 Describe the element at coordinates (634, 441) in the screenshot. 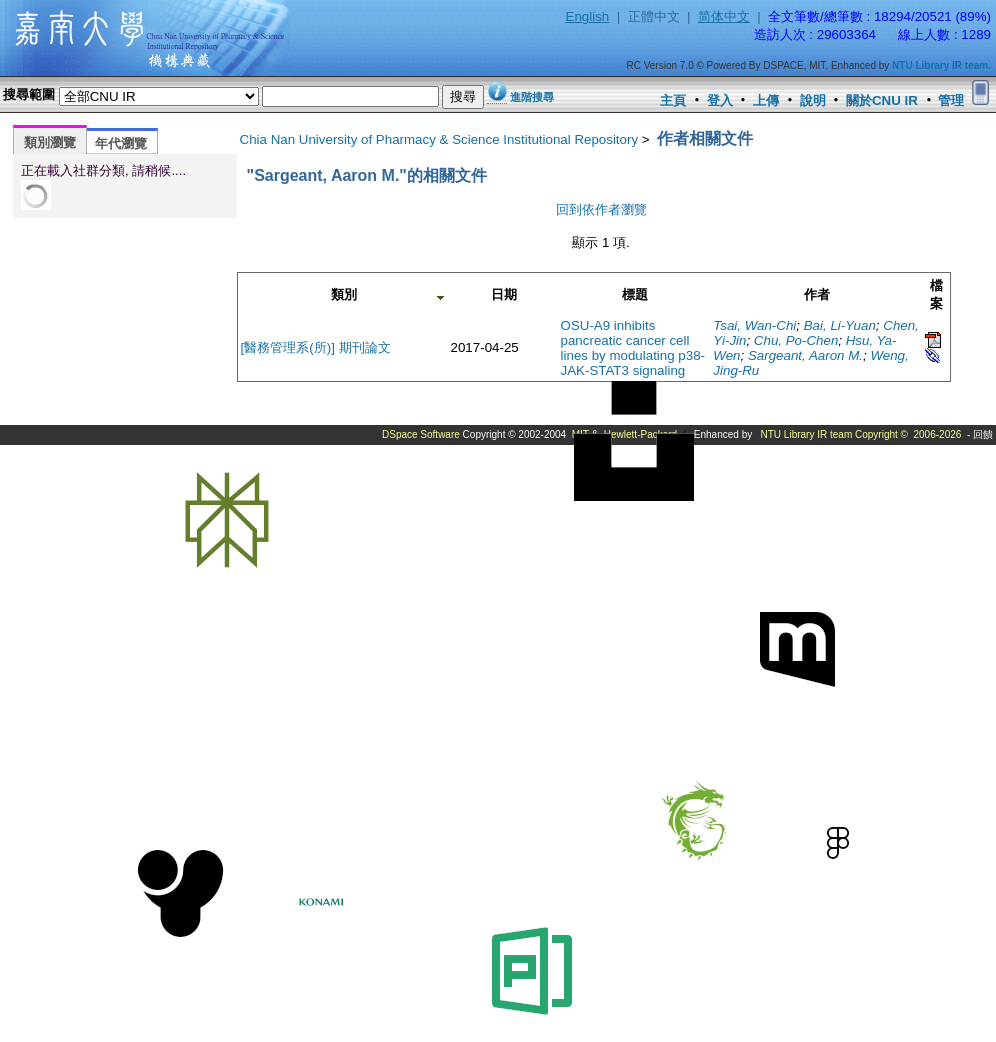

I see `open unsplash to browse stock photos` at that location.